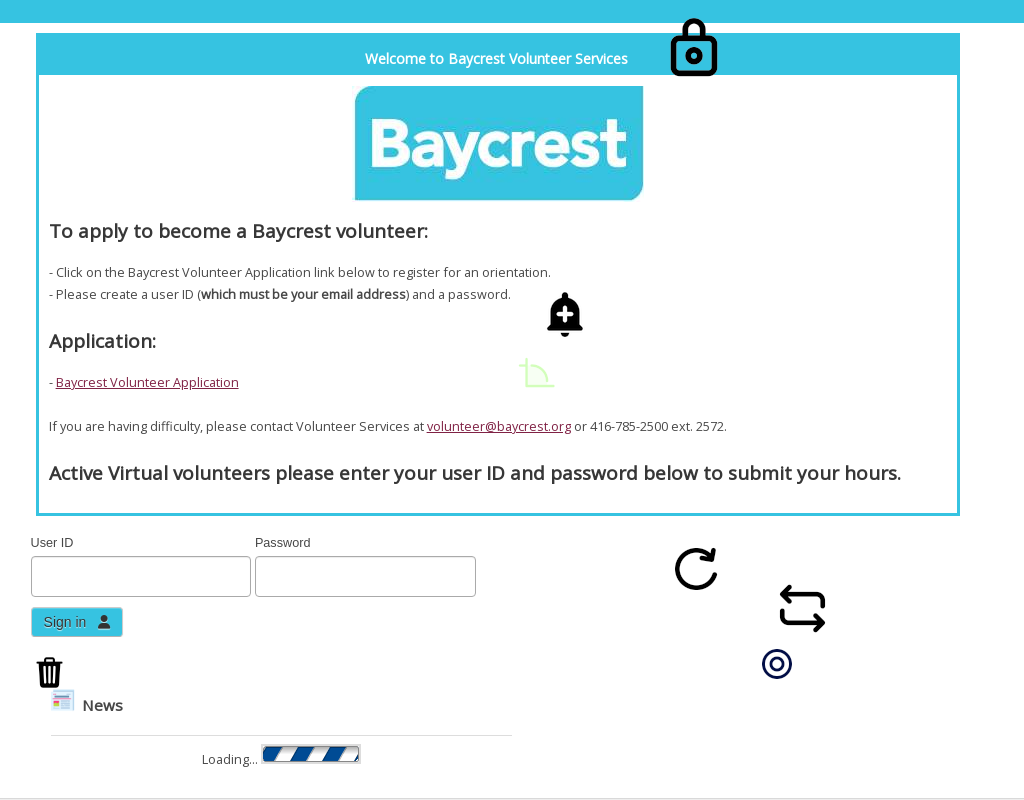 This screenshot has height=800, width=1024. What do you see at coordinates (694, 47) in the screenshot?
I see `indicates a locked or secure item` at bounding box center [694, 47].